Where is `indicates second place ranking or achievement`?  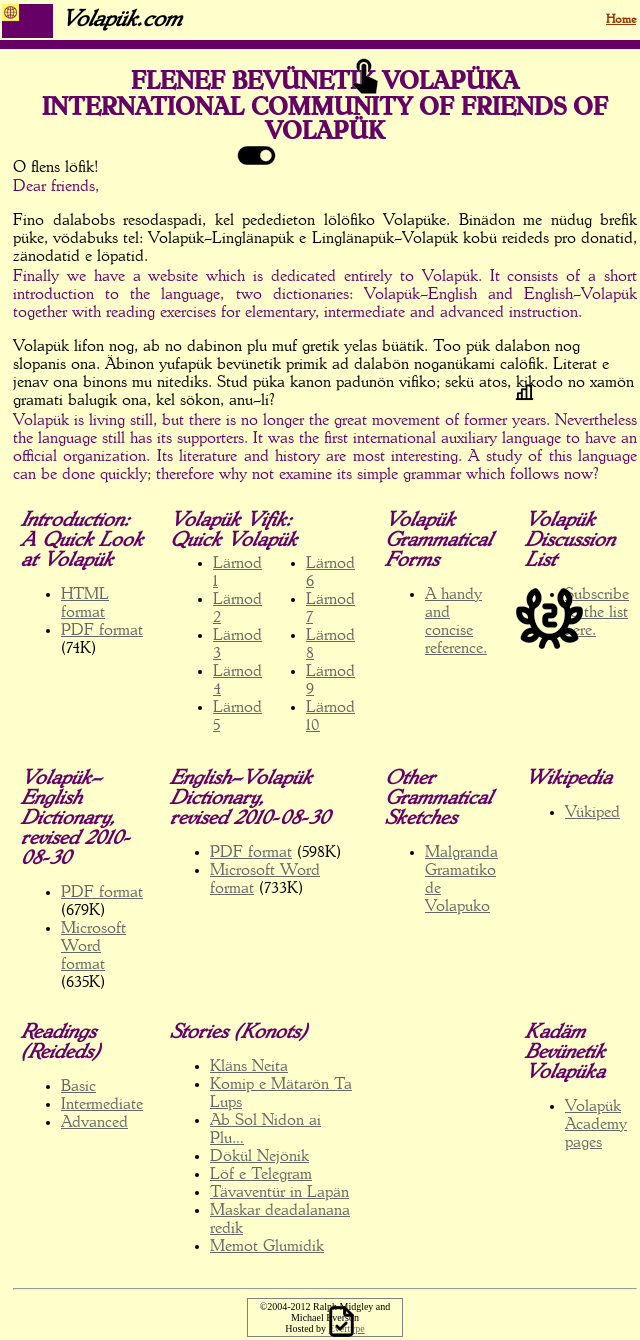 indicates second place ranking or achievement is located at coordinates (549, 618).